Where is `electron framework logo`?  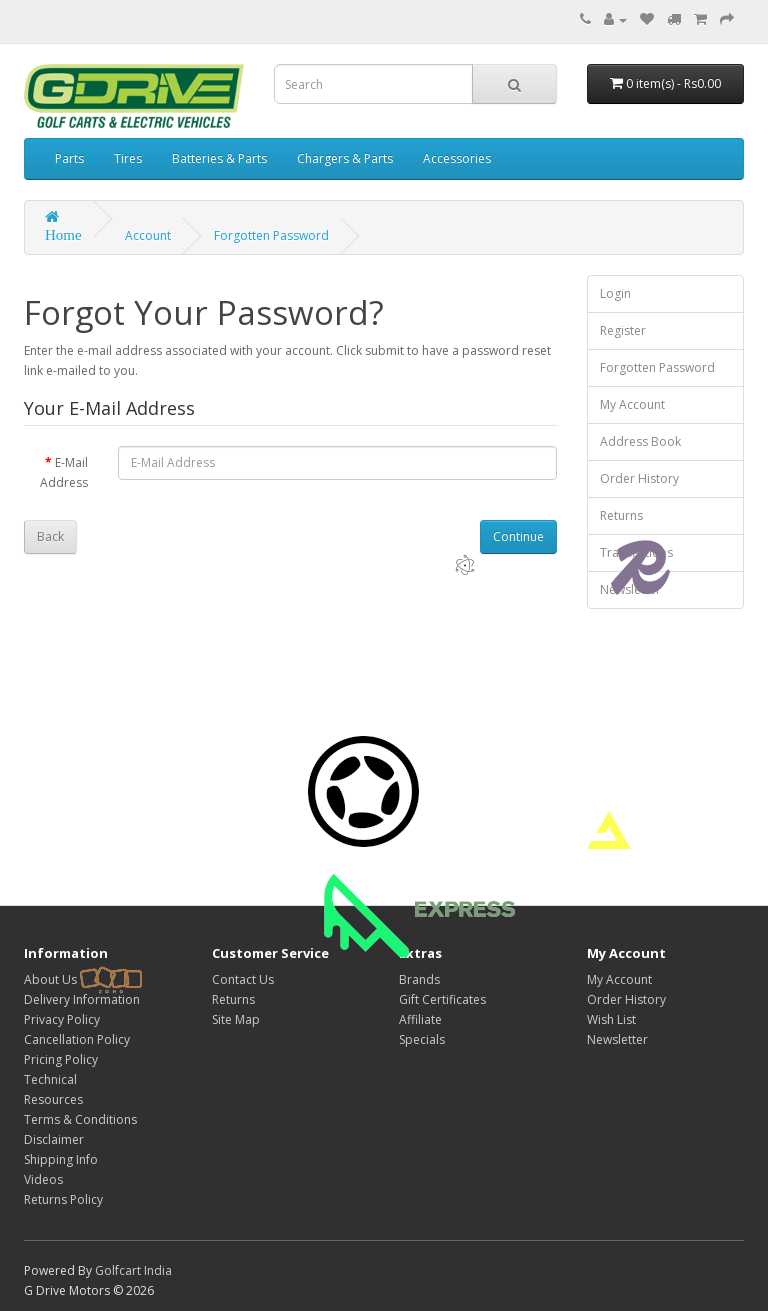
electron framework logo is located at coordinates (465, 565).